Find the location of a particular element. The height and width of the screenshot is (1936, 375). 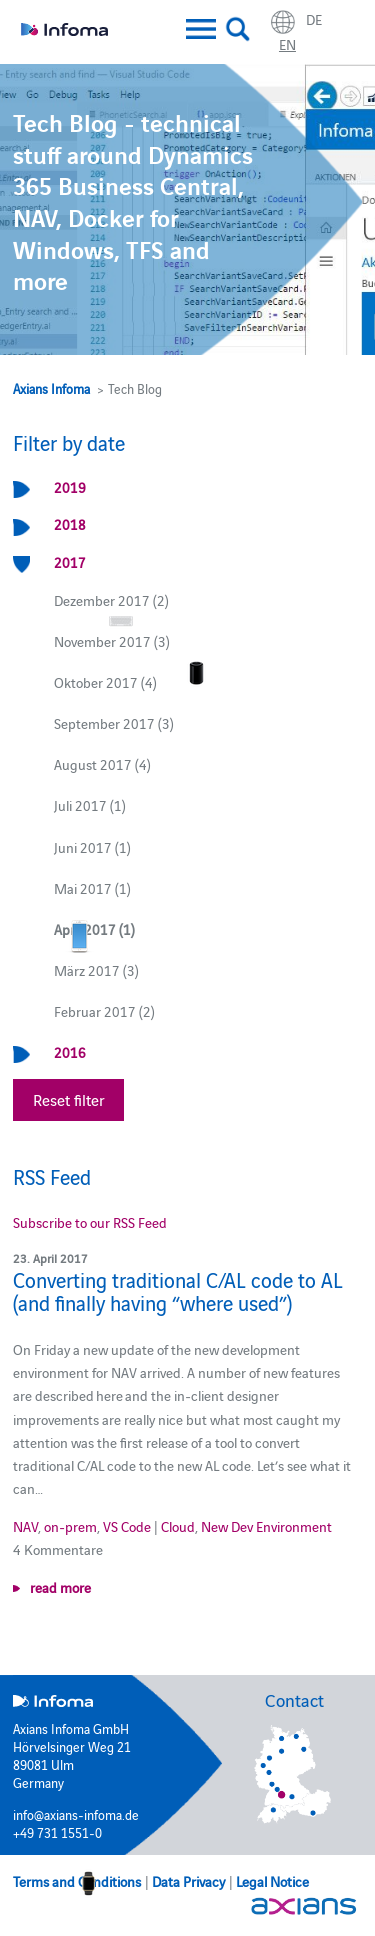

connect a wireless bluetooth keyboard is located at coordinates (121, 621).